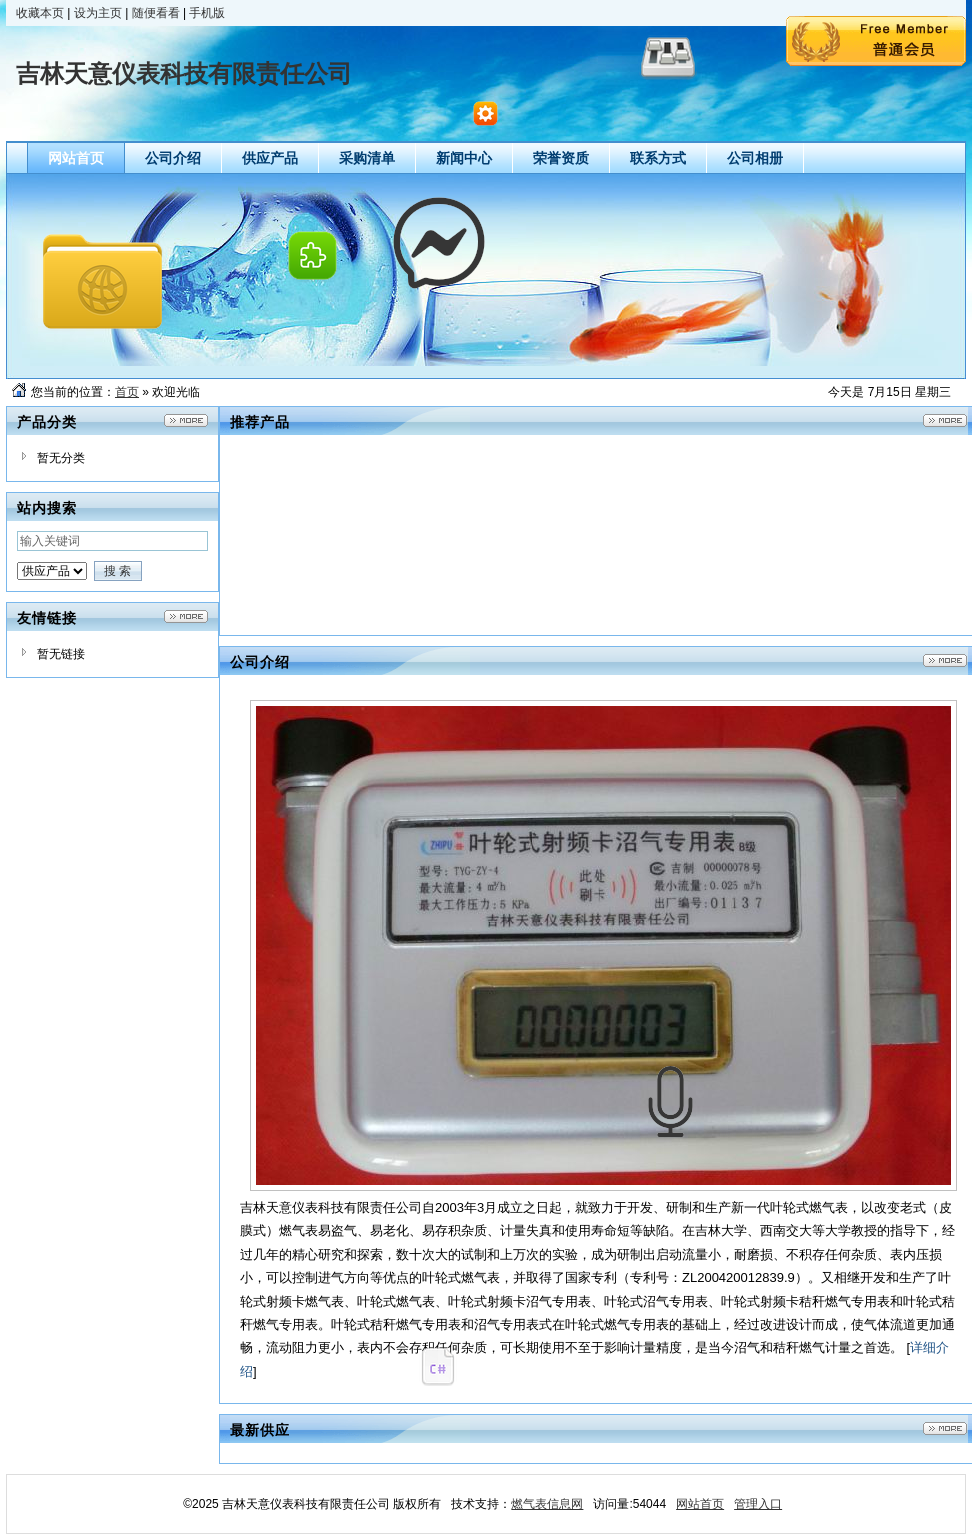 The image size is (972, 1534). Describe the element at coordinates (439, 243) in the screenshot. I see `open Caprine, a Facebook Messenger desktop client` at that location.